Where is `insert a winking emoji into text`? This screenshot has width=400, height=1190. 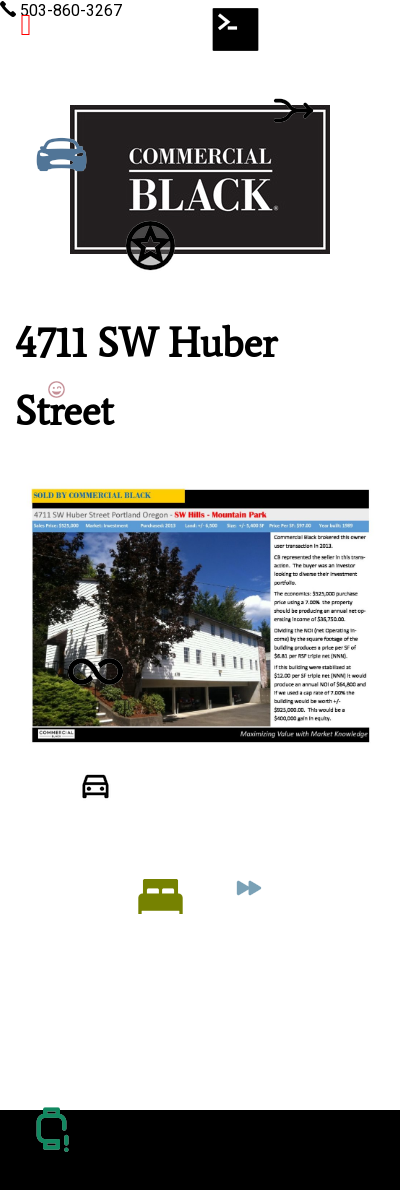
insert a winking emoji into text is located at coordinates (56, 389).